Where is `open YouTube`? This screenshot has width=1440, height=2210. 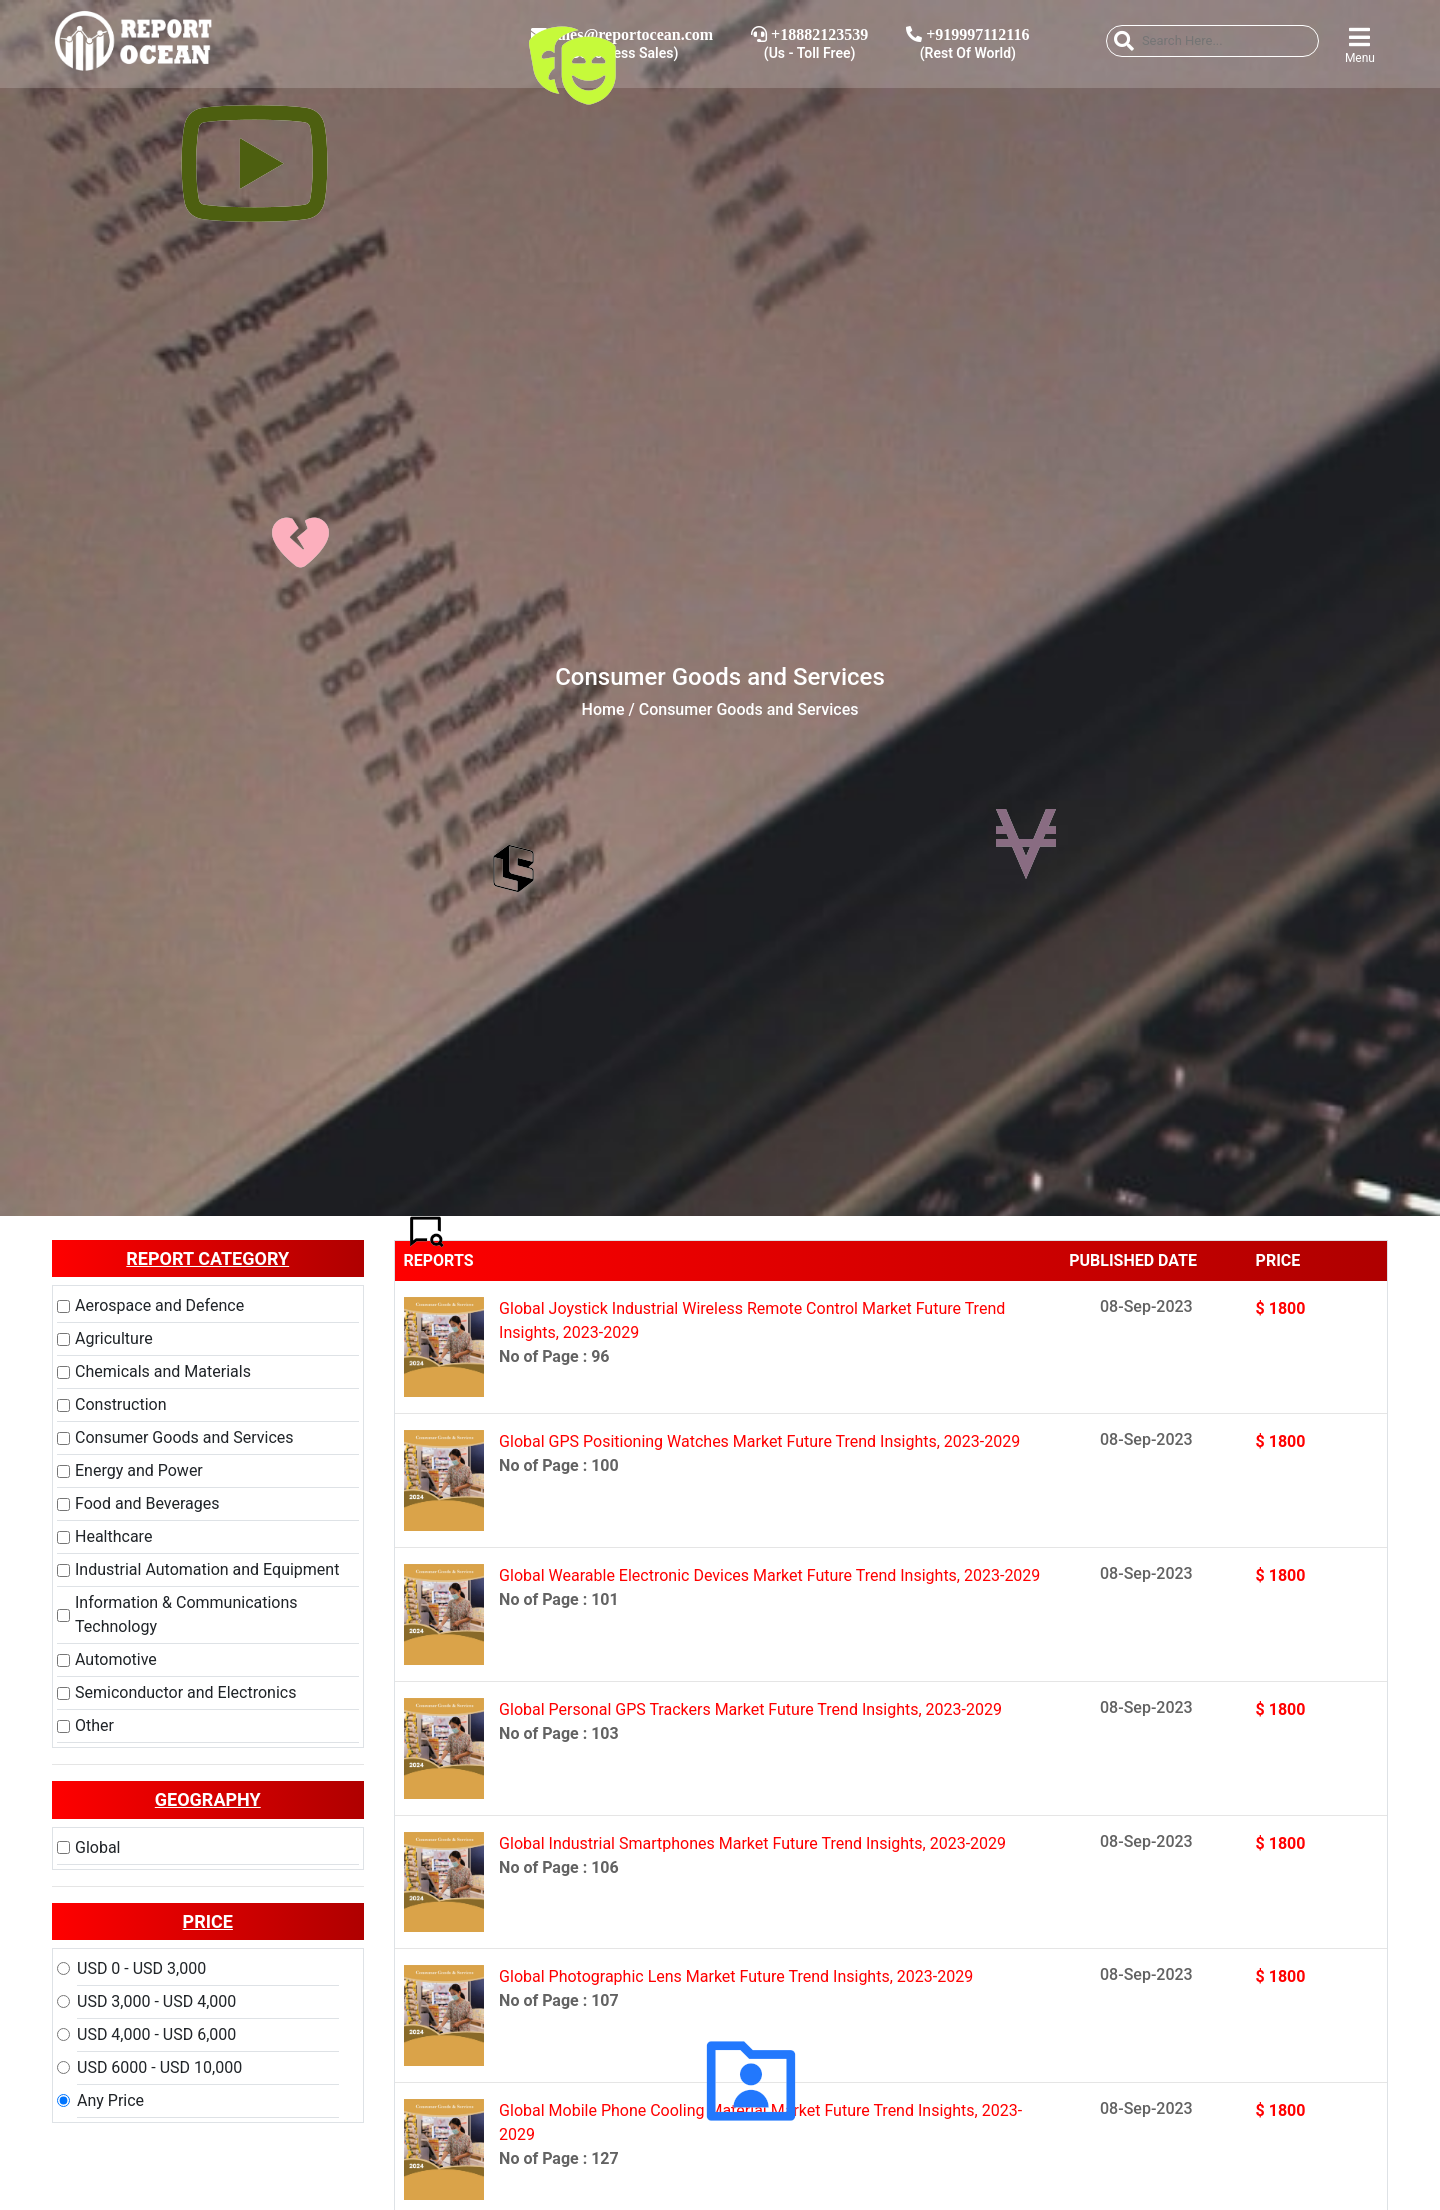 open YouTube is located at coordinates (254, 163).